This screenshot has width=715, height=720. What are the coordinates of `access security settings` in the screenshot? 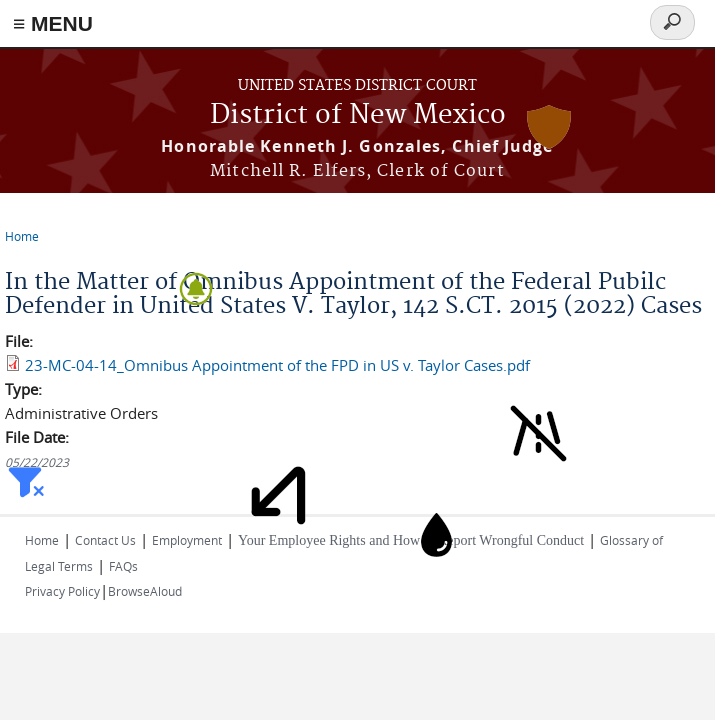 It's located at (549, 127).